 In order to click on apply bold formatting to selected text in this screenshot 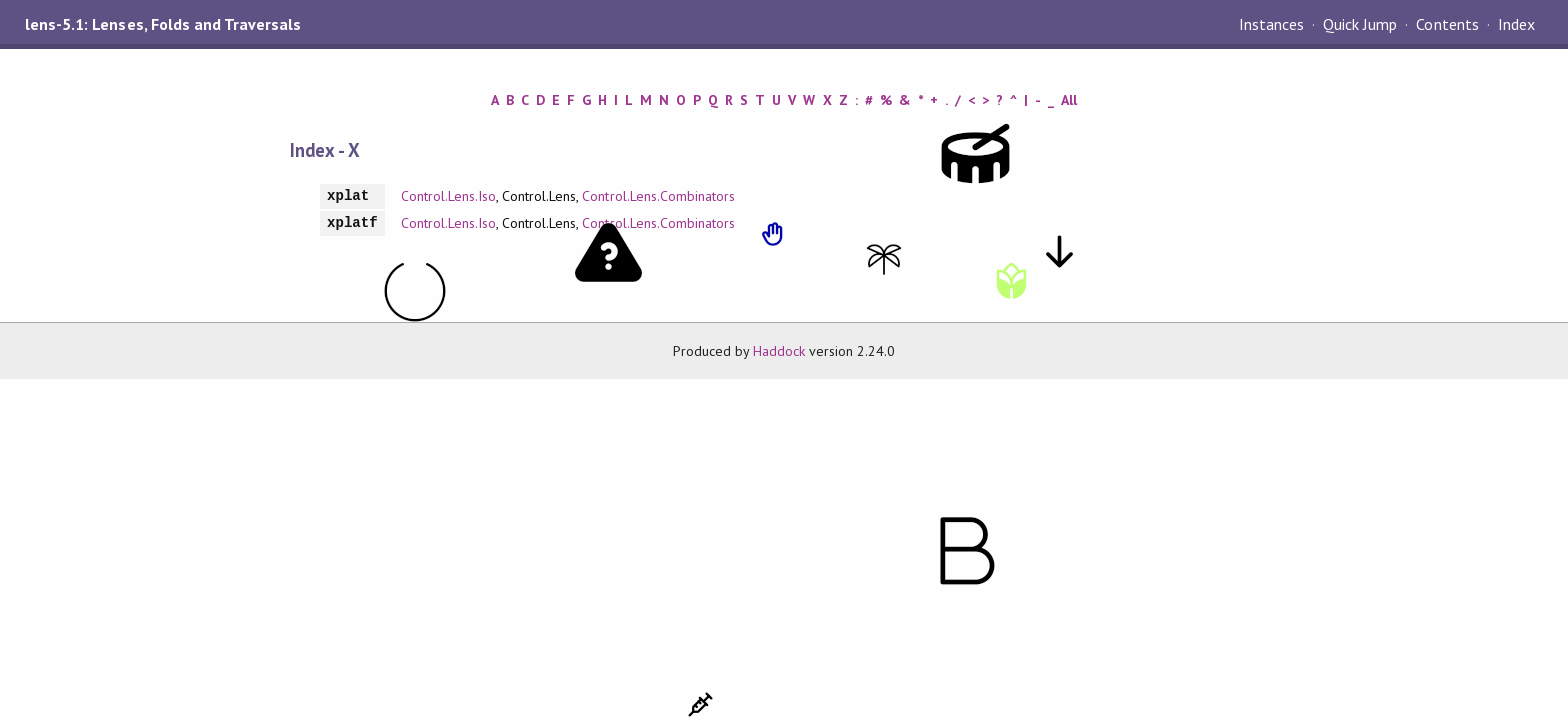, I will do `click(962, 552)`.